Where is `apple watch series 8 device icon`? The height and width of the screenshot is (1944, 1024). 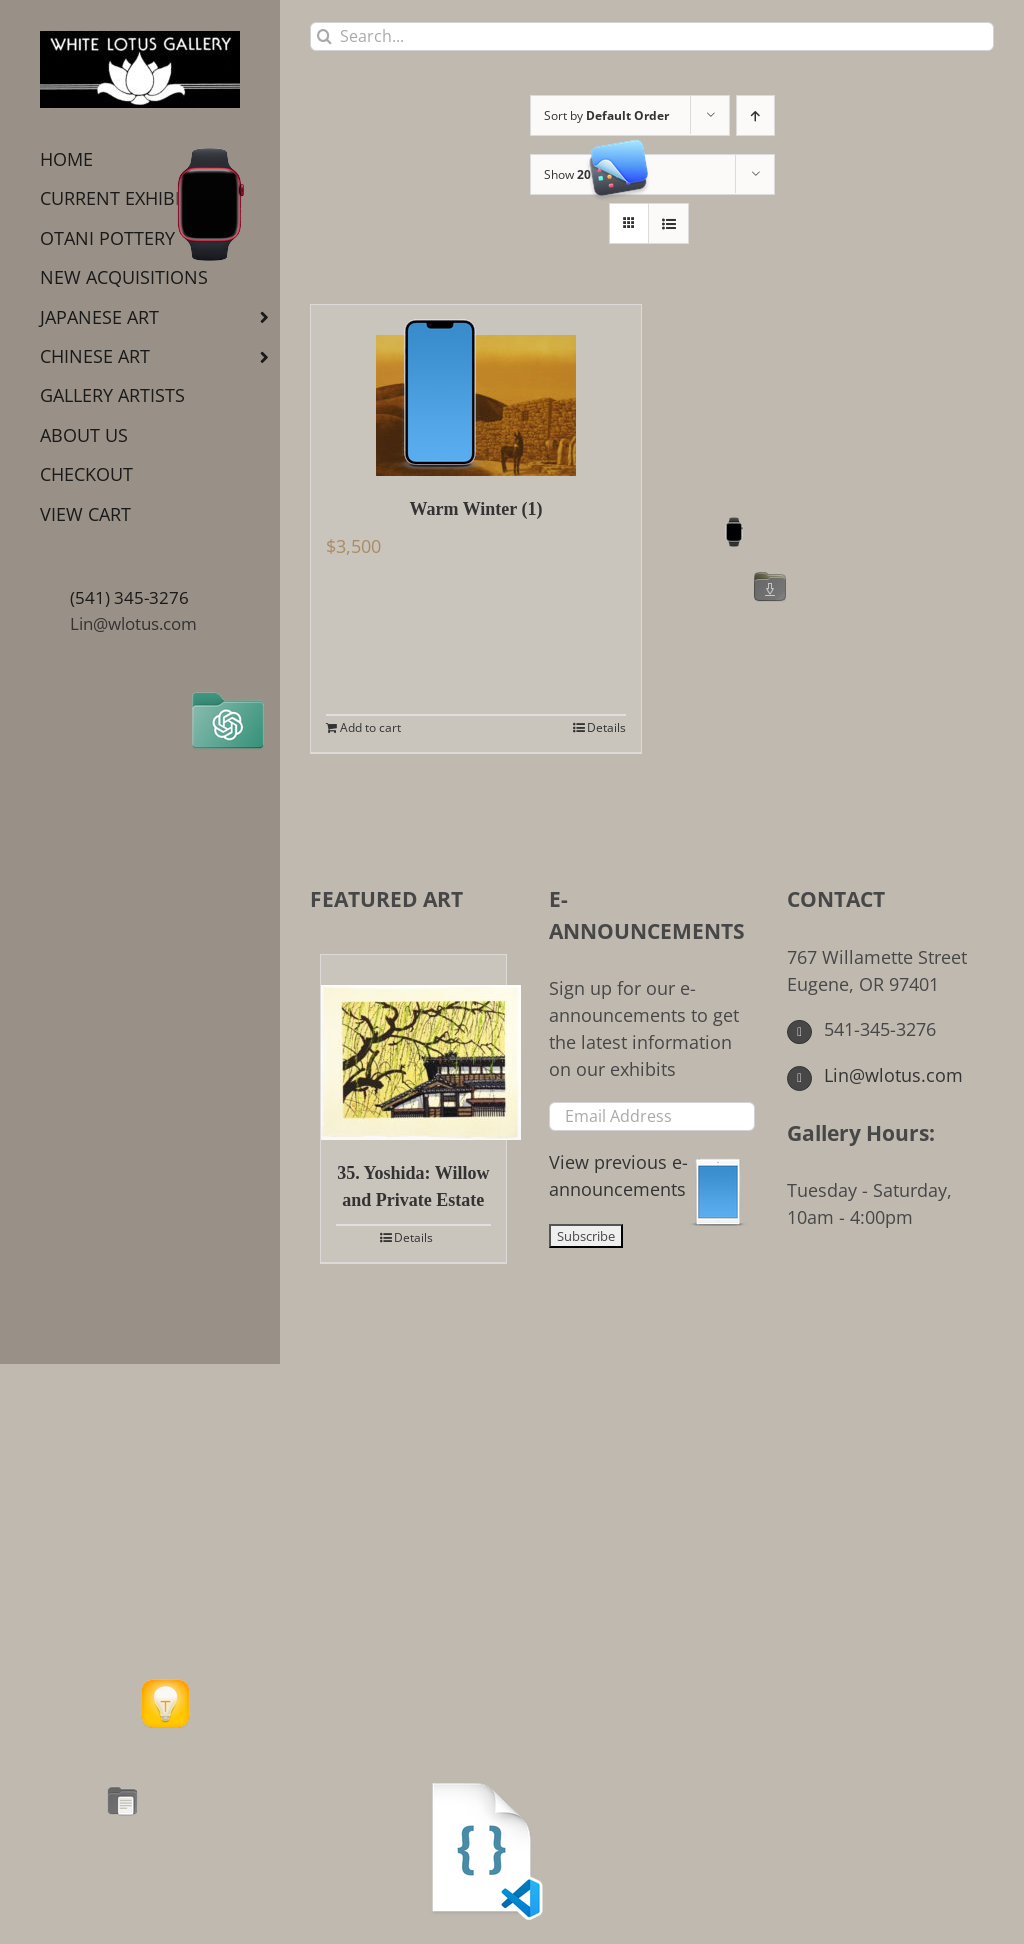 apple watch series 8 device icon is located at coordinates (209, 204).